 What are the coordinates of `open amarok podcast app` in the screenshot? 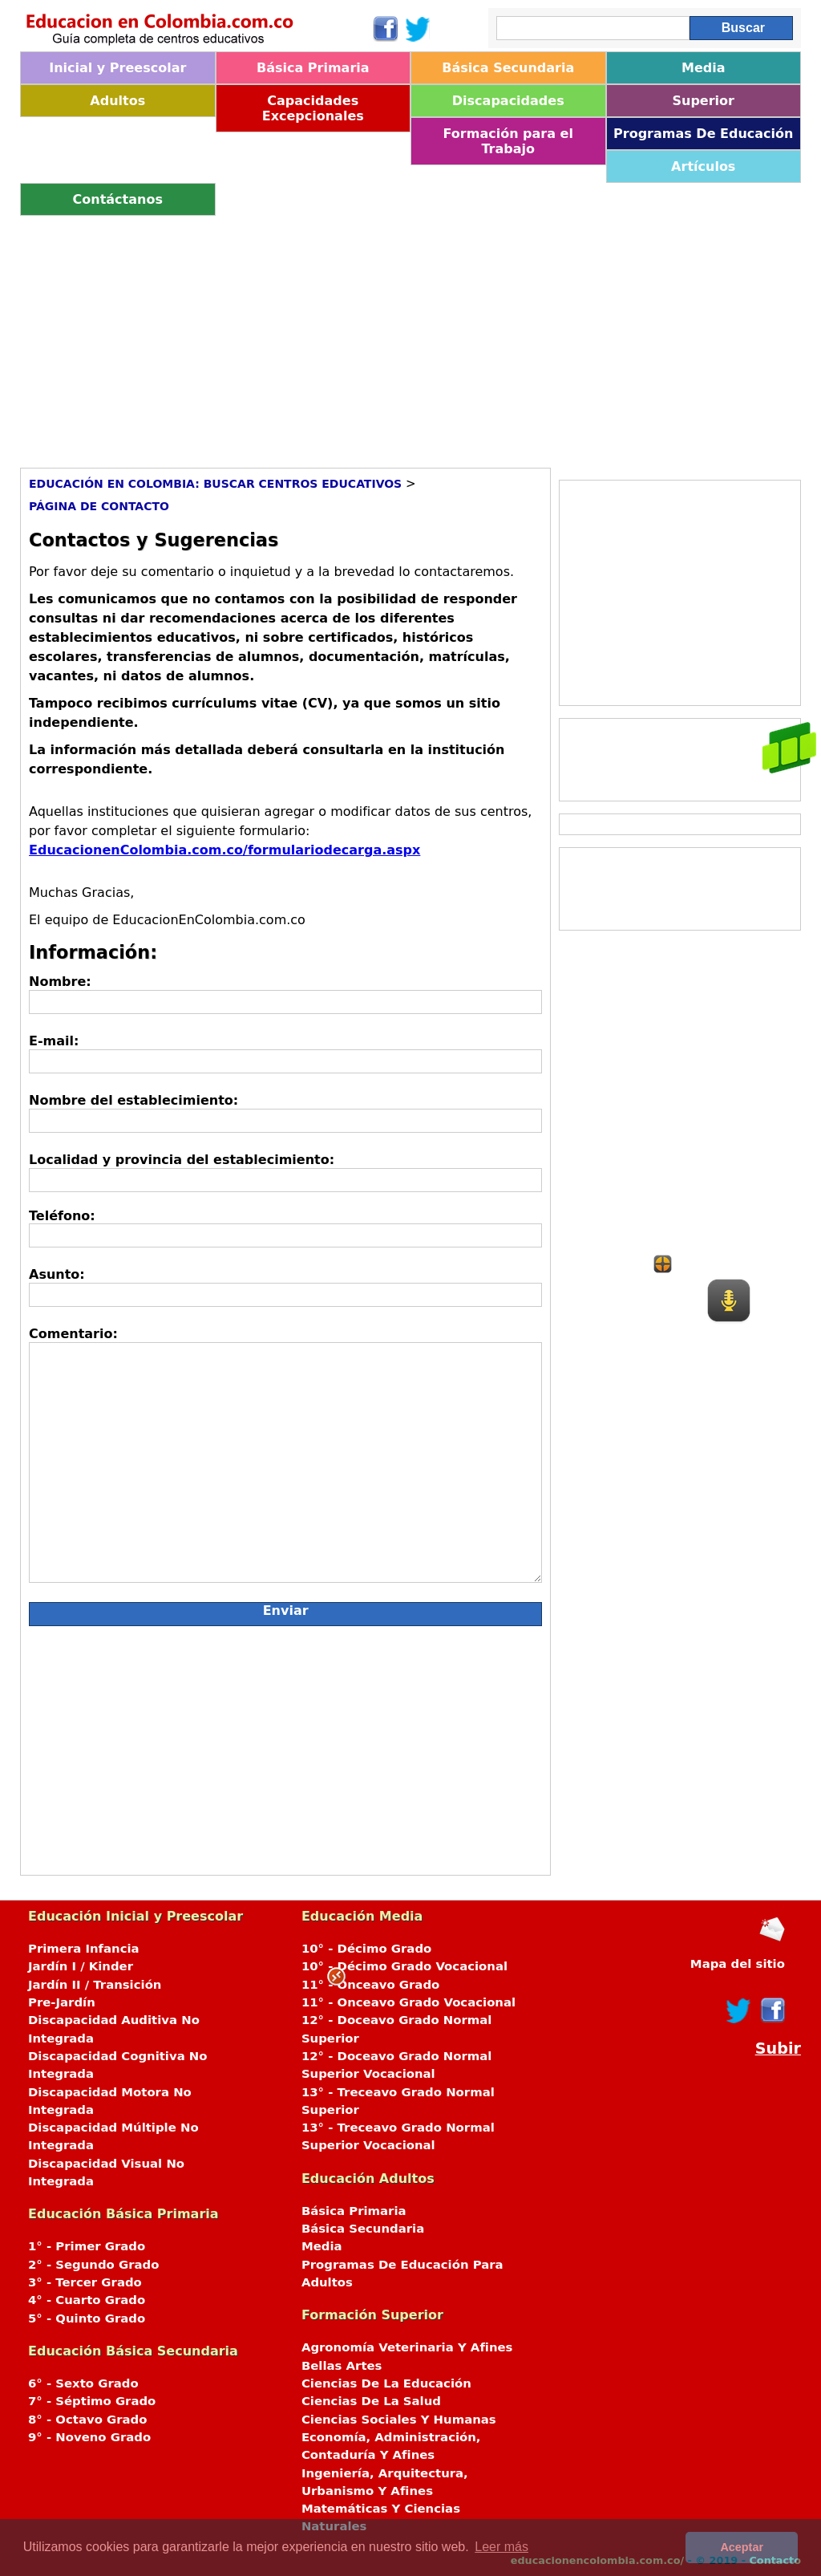 It's located at (729, 1300).